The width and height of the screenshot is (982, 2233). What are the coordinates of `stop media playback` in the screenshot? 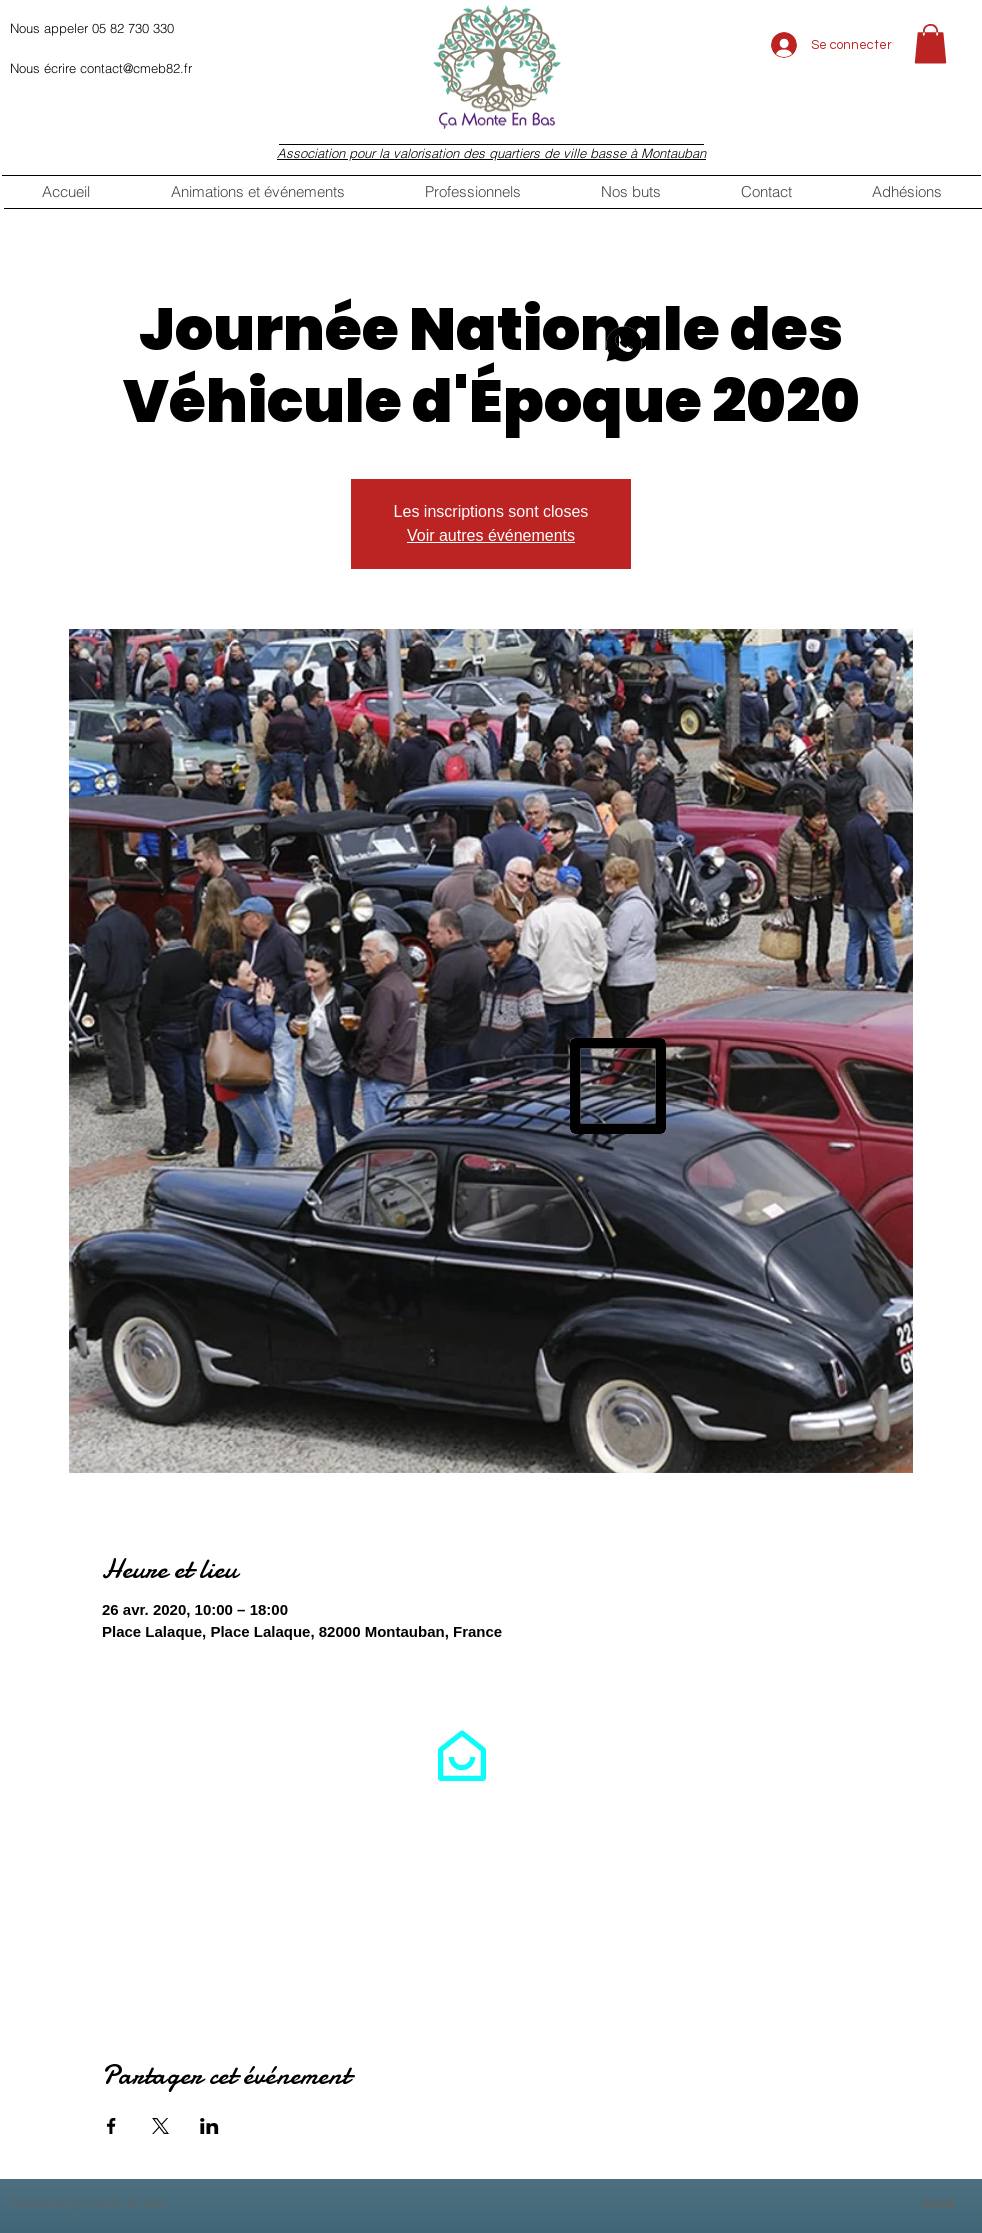 It's located at (618, 1086).